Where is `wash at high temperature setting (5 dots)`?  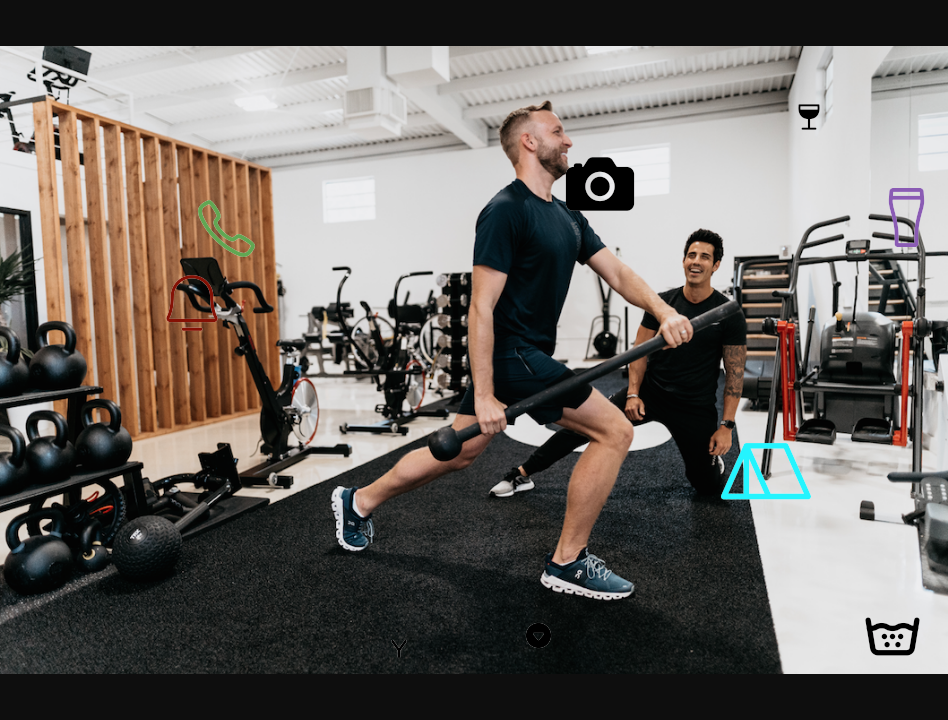
wash at high temperature setting (5 dots) is located at coordinates (892, 636).